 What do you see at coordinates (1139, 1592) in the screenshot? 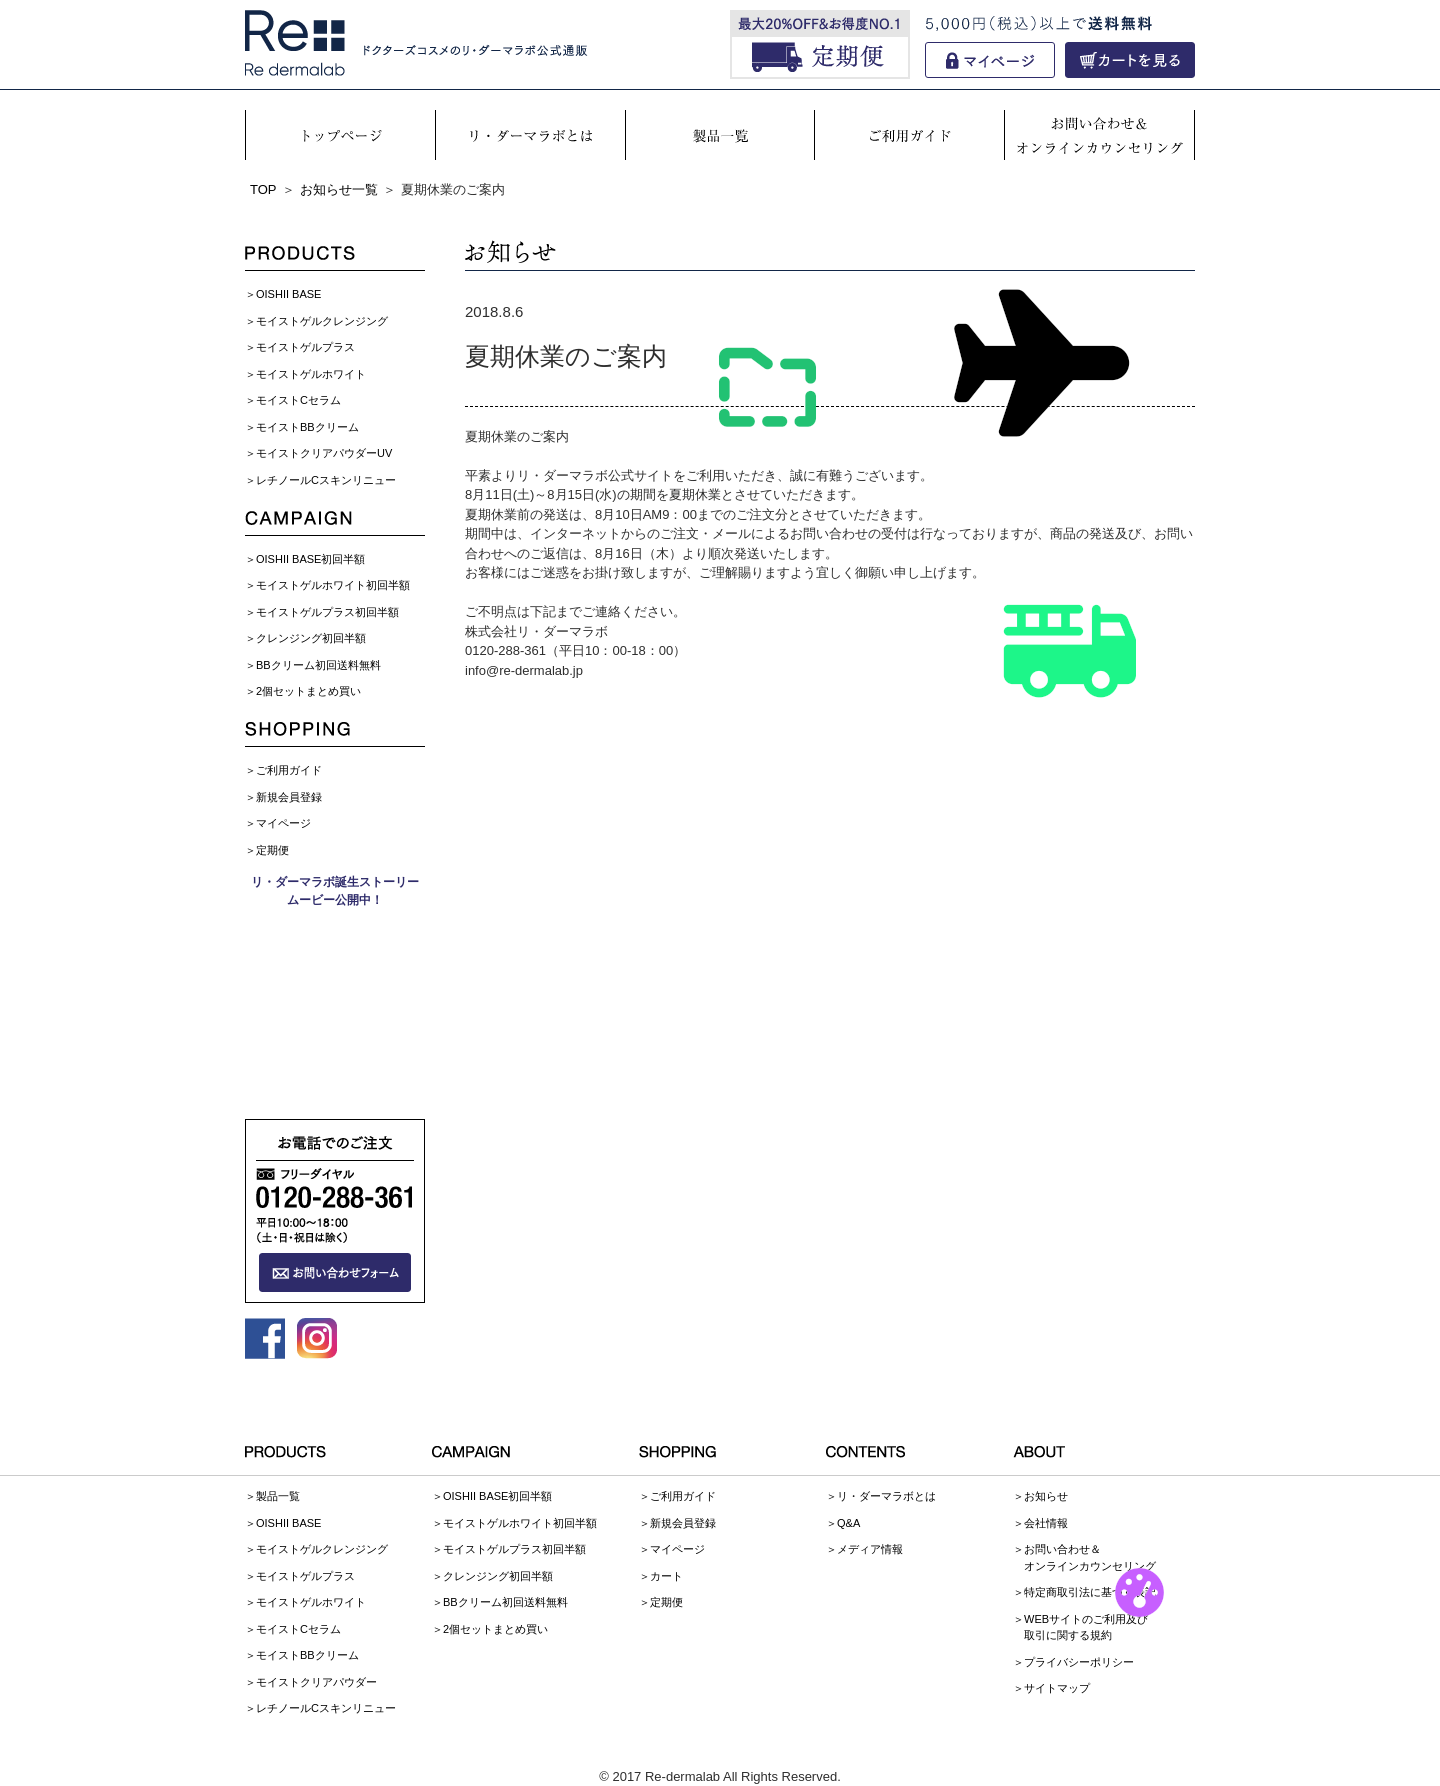
I see `view performance or speed metrics` at bounding box center [1139, 1592].